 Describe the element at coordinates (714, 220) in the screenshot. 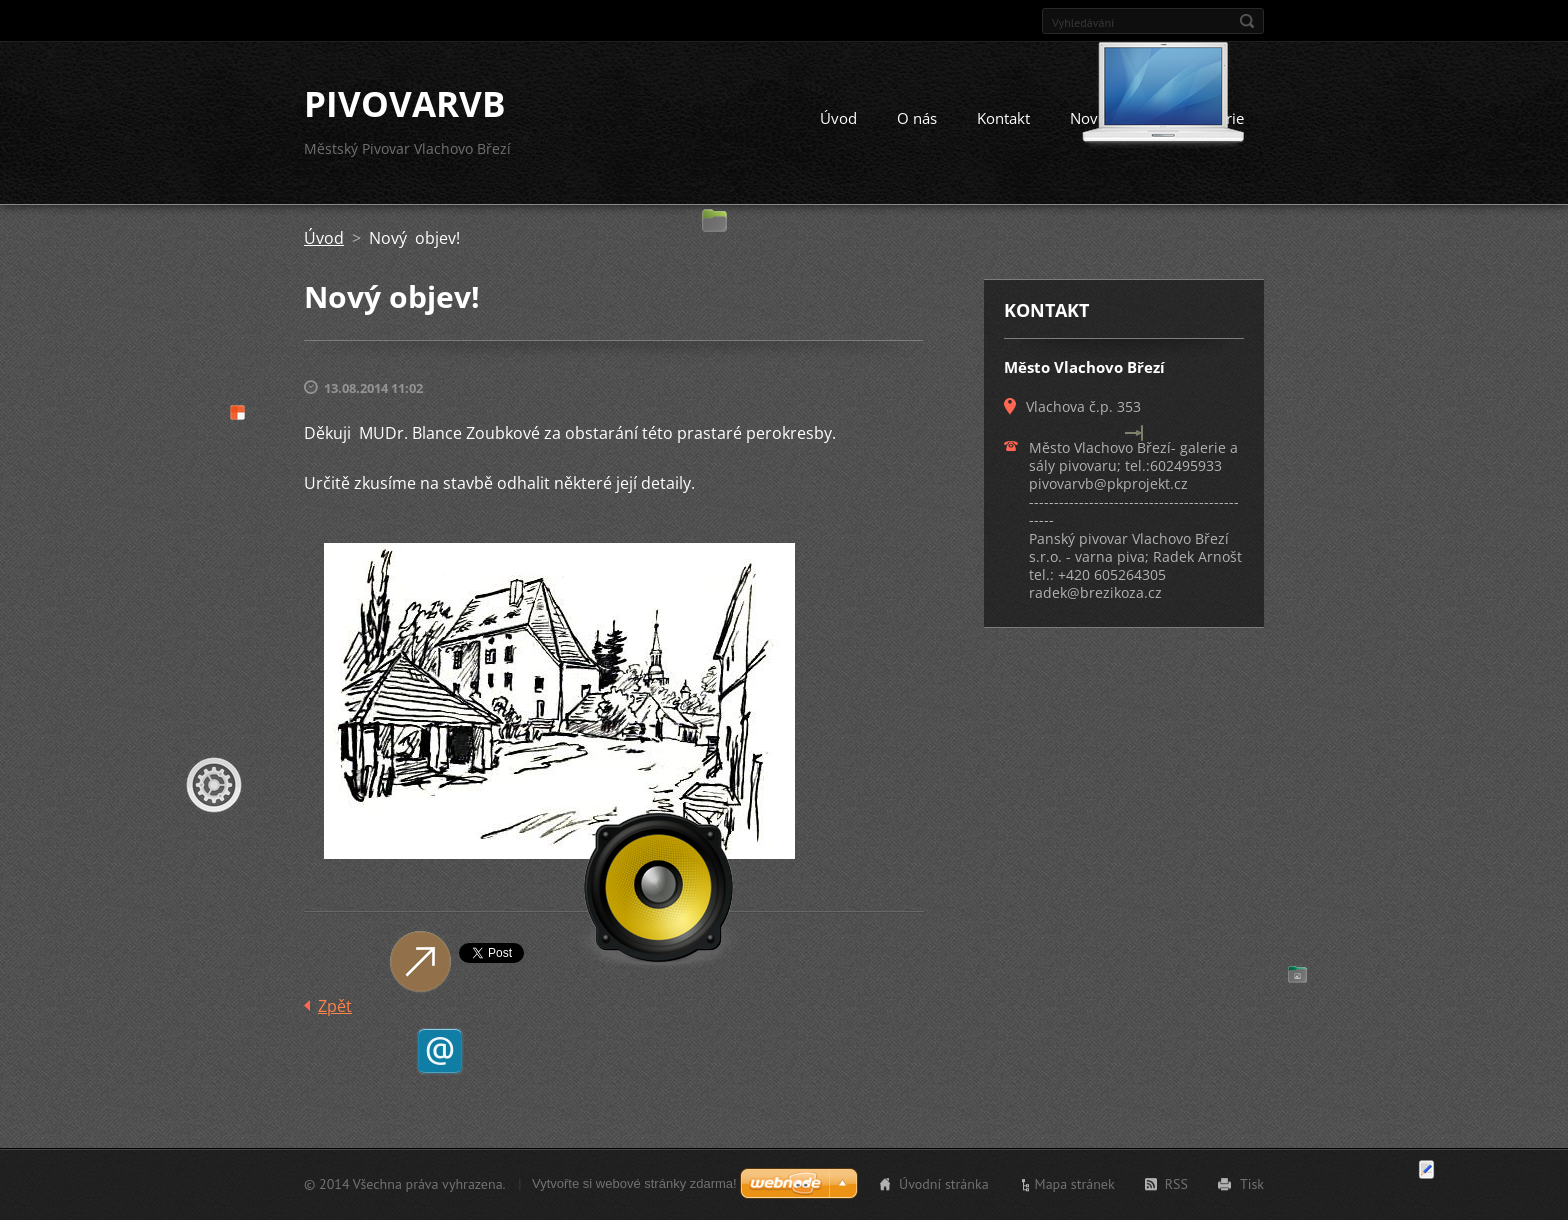

I see `indicates a folder is ready to accept dragged items` at that location.